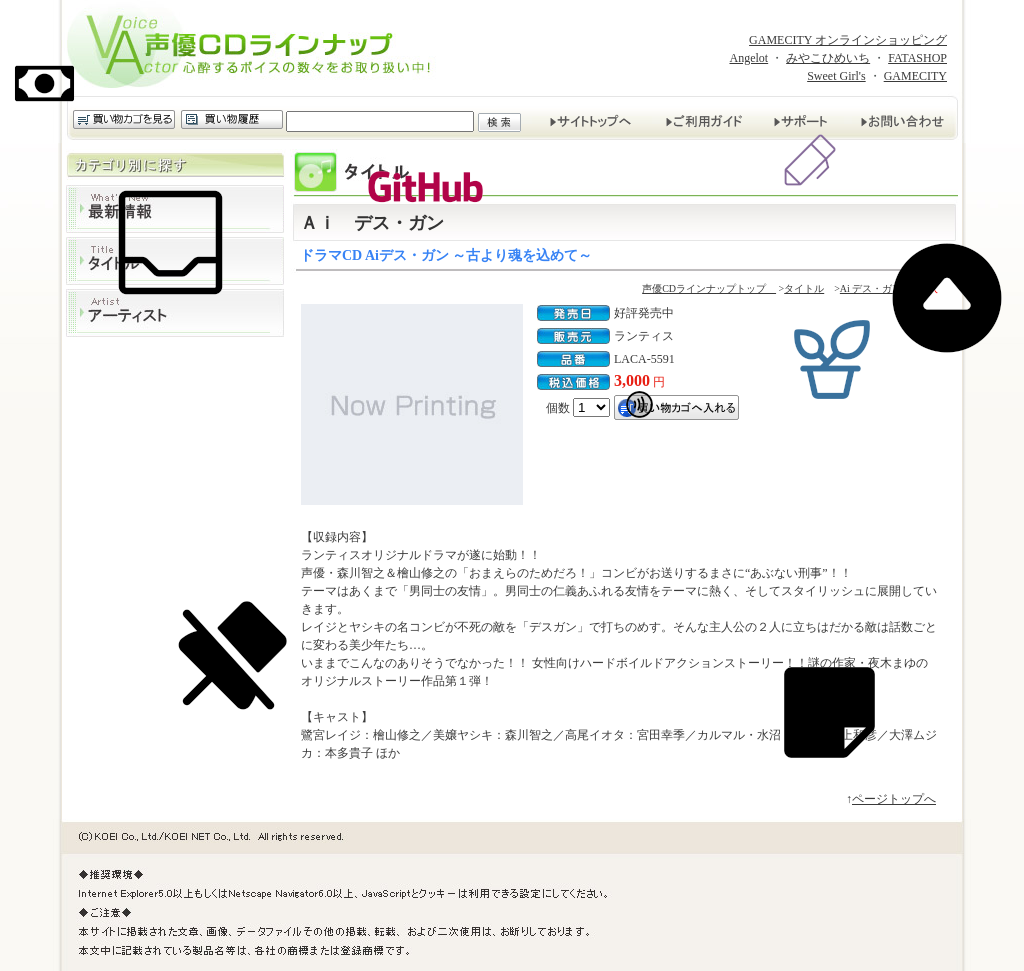 The height and width of the screenshot is (971, 1024). I want to click on edit or modify content, so click(809, 161).